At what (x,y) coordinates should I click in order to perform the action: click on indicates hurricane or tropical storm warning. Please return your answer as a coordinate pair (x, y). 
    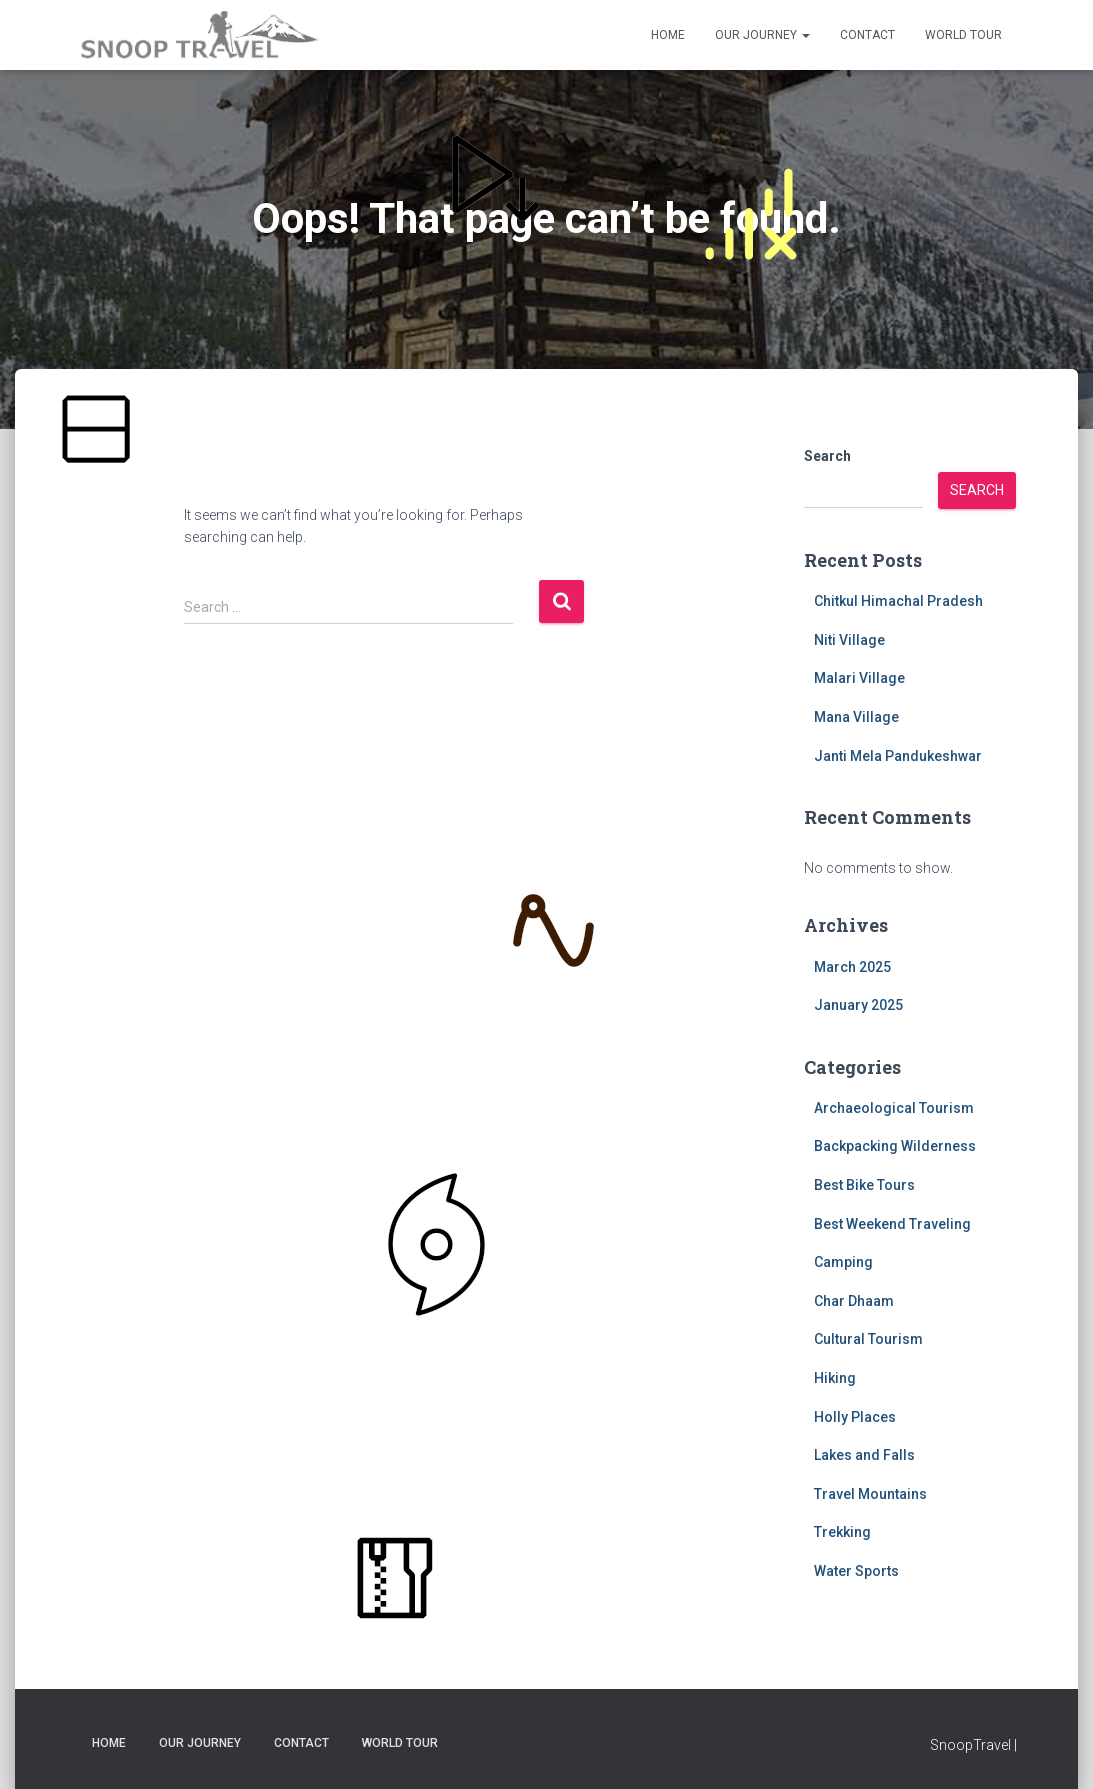
    Looking at the image, I should click on (436, 1244).